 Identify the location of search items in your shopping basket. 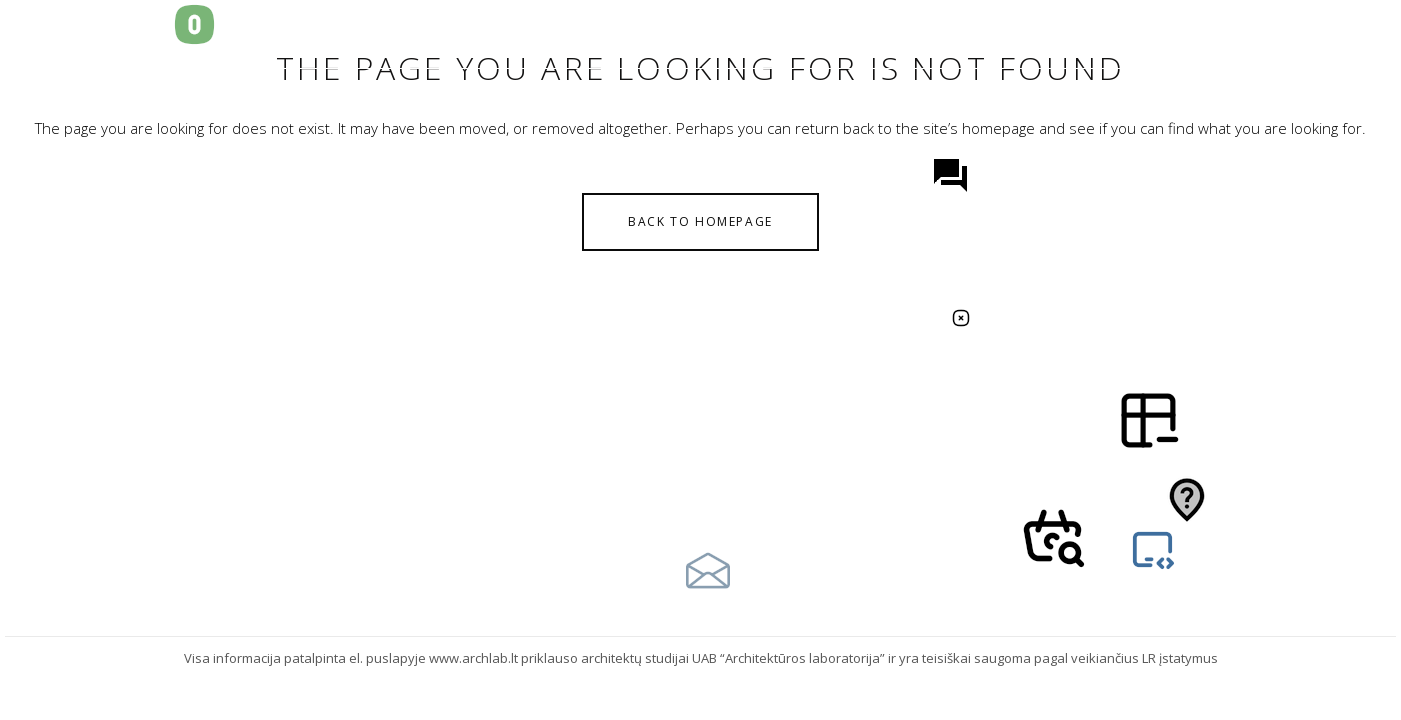
(1052, 535).